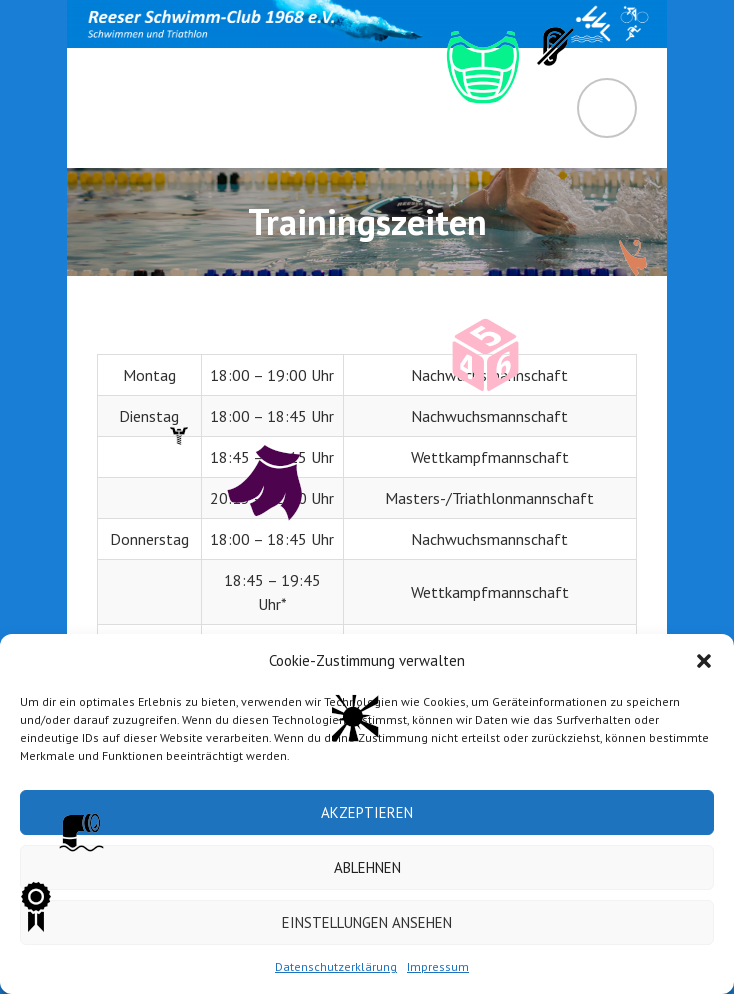 This screenshot has width=734, height=994. Describe the element at coordinates (264, 483) in the screenshot. I see `equip a cape or cloak item` at that location.